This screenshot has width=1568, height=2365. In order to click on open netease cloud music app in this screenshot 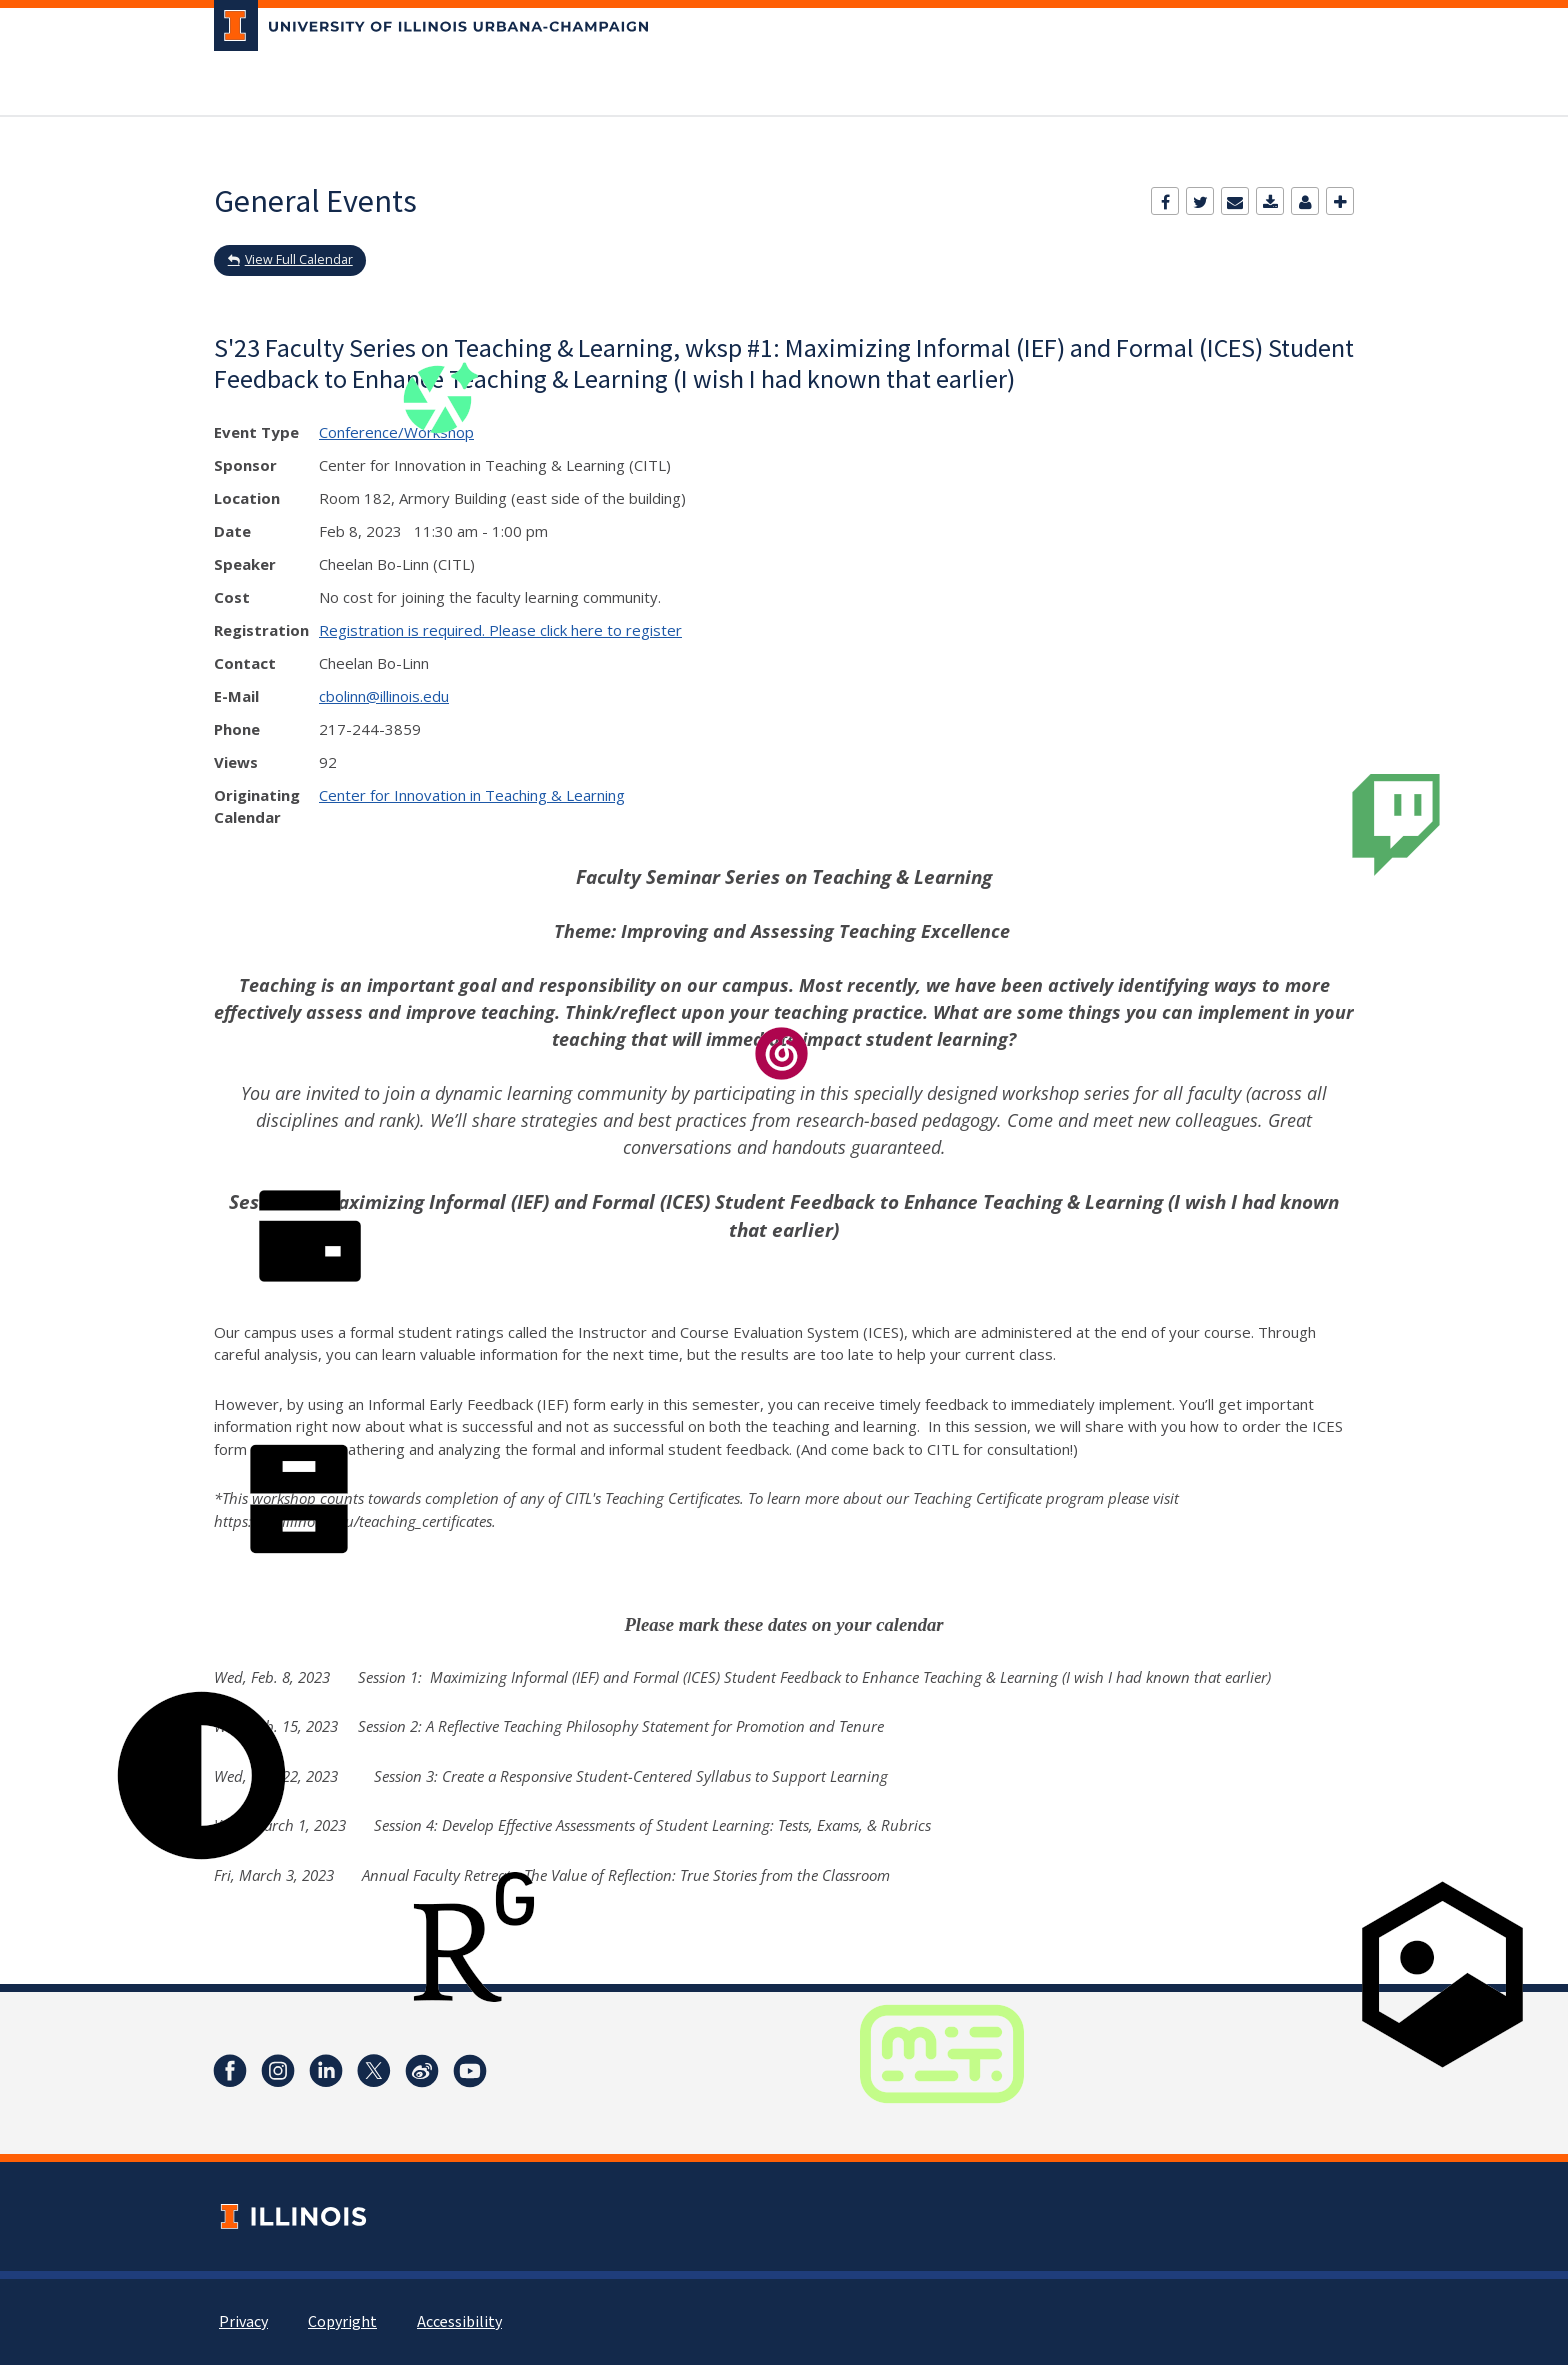, I will do `click(781, 1053)`.